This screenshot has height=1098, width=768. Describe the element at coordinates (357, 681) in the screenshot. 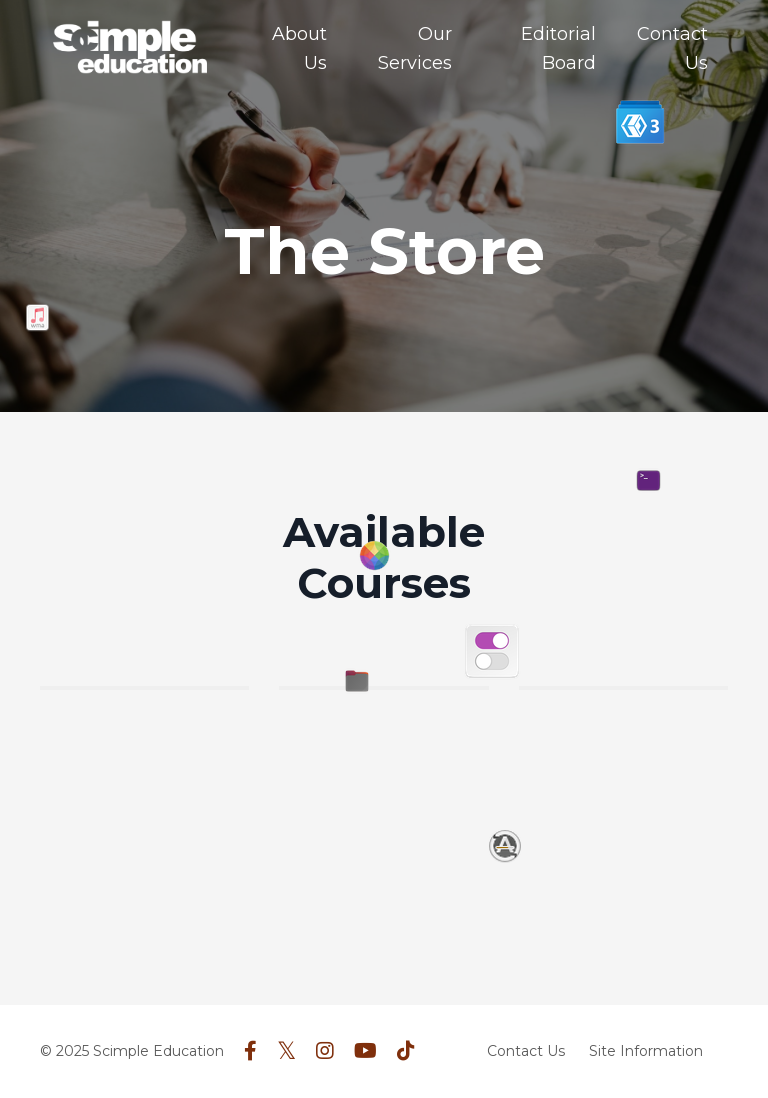

I see `open file folder` at that location.